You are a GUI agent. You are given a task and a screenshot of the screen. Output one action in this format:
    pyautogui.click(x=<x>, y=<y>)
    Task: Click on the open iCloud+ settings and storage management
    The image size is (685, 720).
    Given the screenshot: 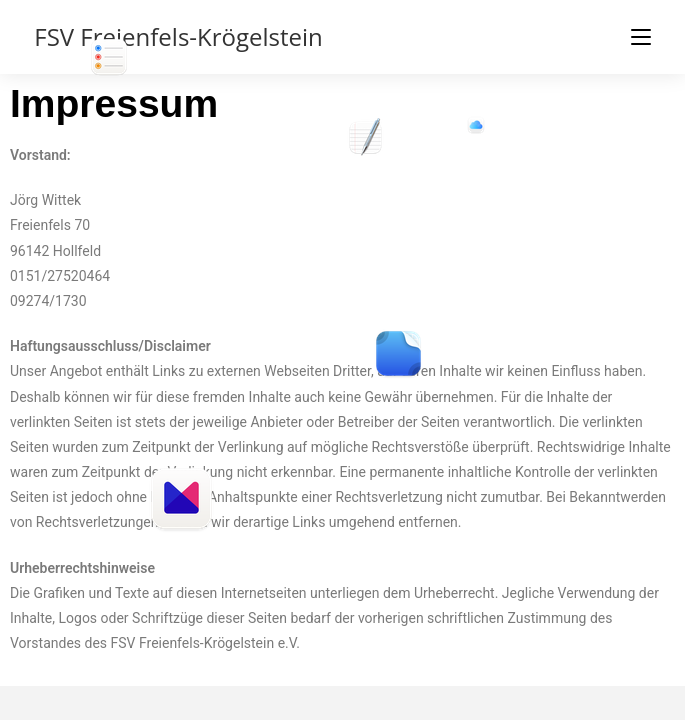 What is the action you would take?
    pyautogui.click(x=476, y=125)
    